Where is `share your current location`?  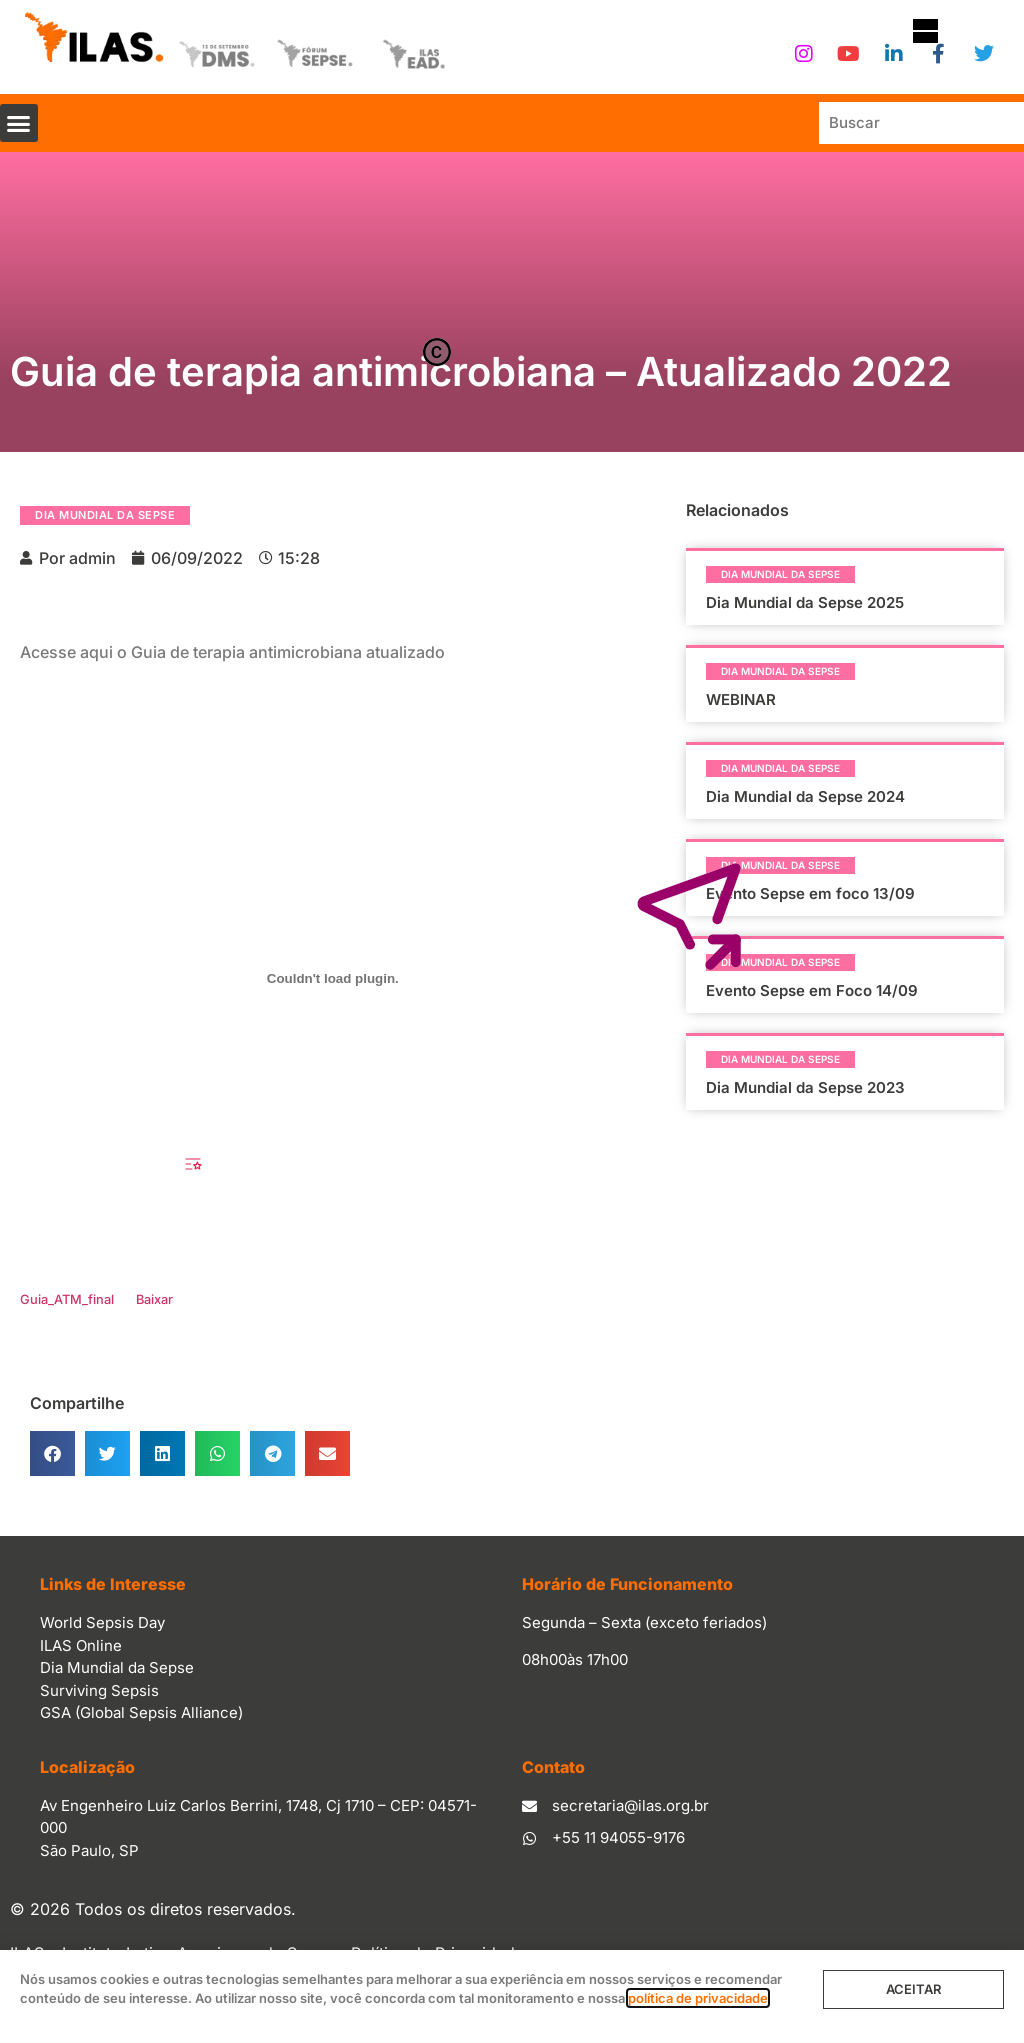
share your current location is located at coordinates (690, 914).